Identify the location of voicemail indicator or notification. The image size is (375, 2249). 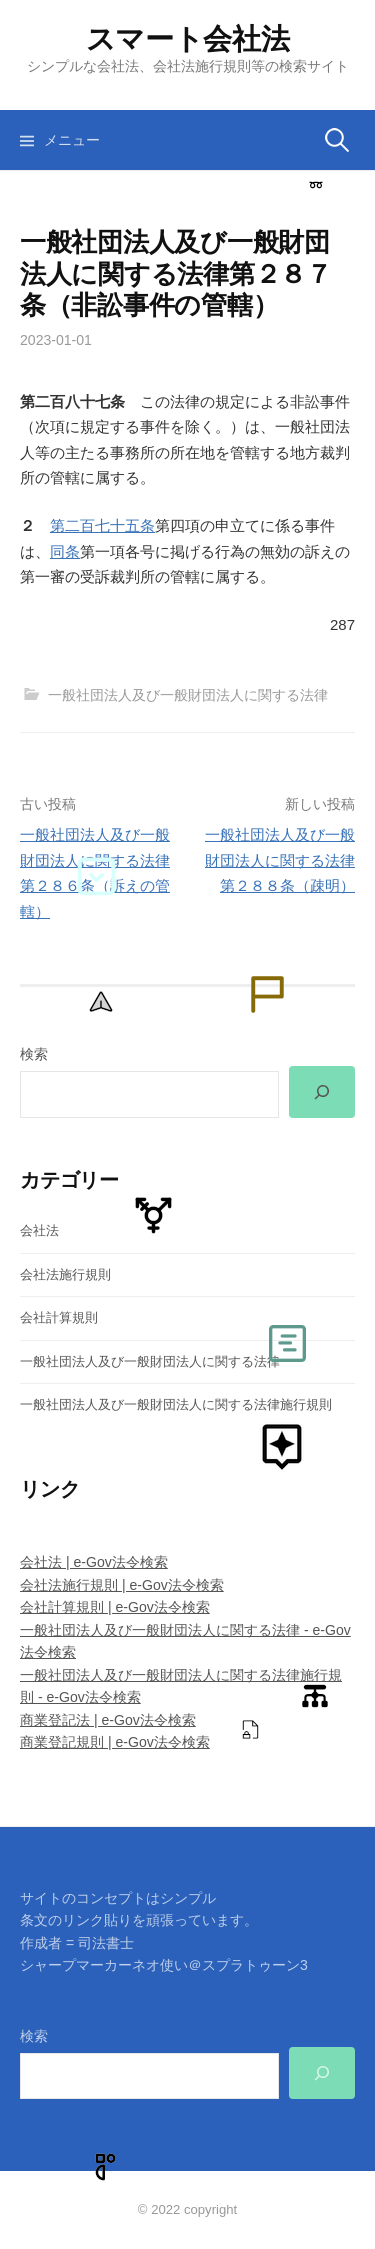
(316, 185).